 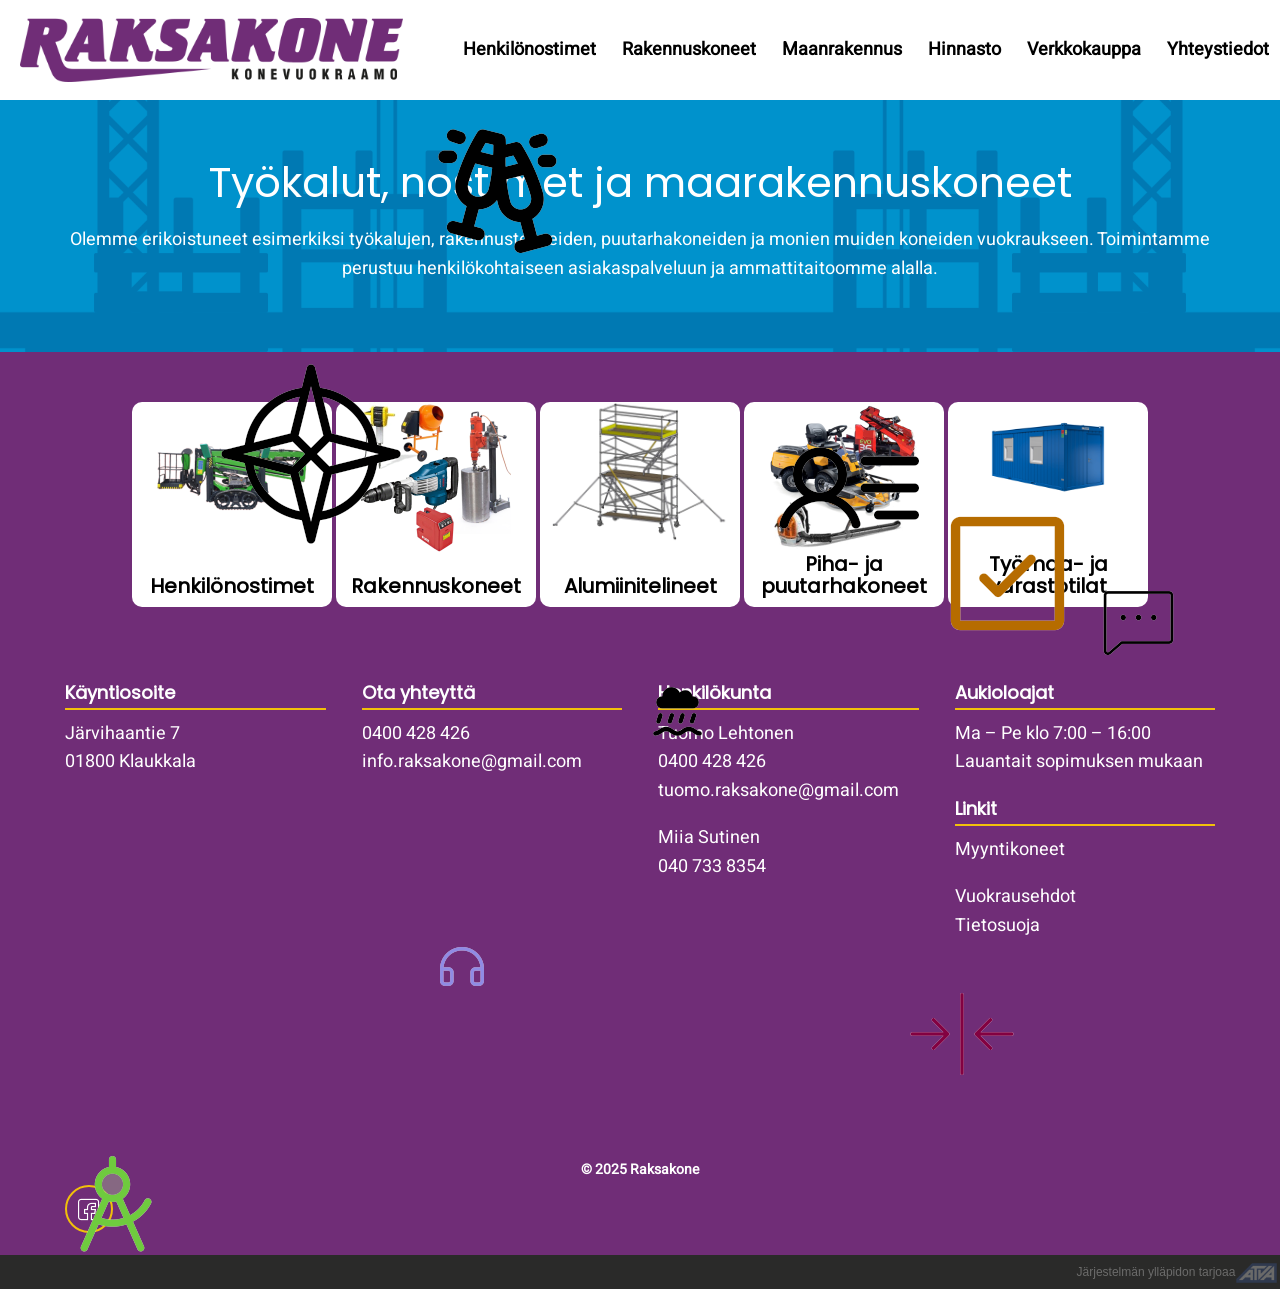 What do you see at coordinates (962, 1034) in the screenshot?
I see `collapse or compress content horizontally` at bounding box center [962, 1034].